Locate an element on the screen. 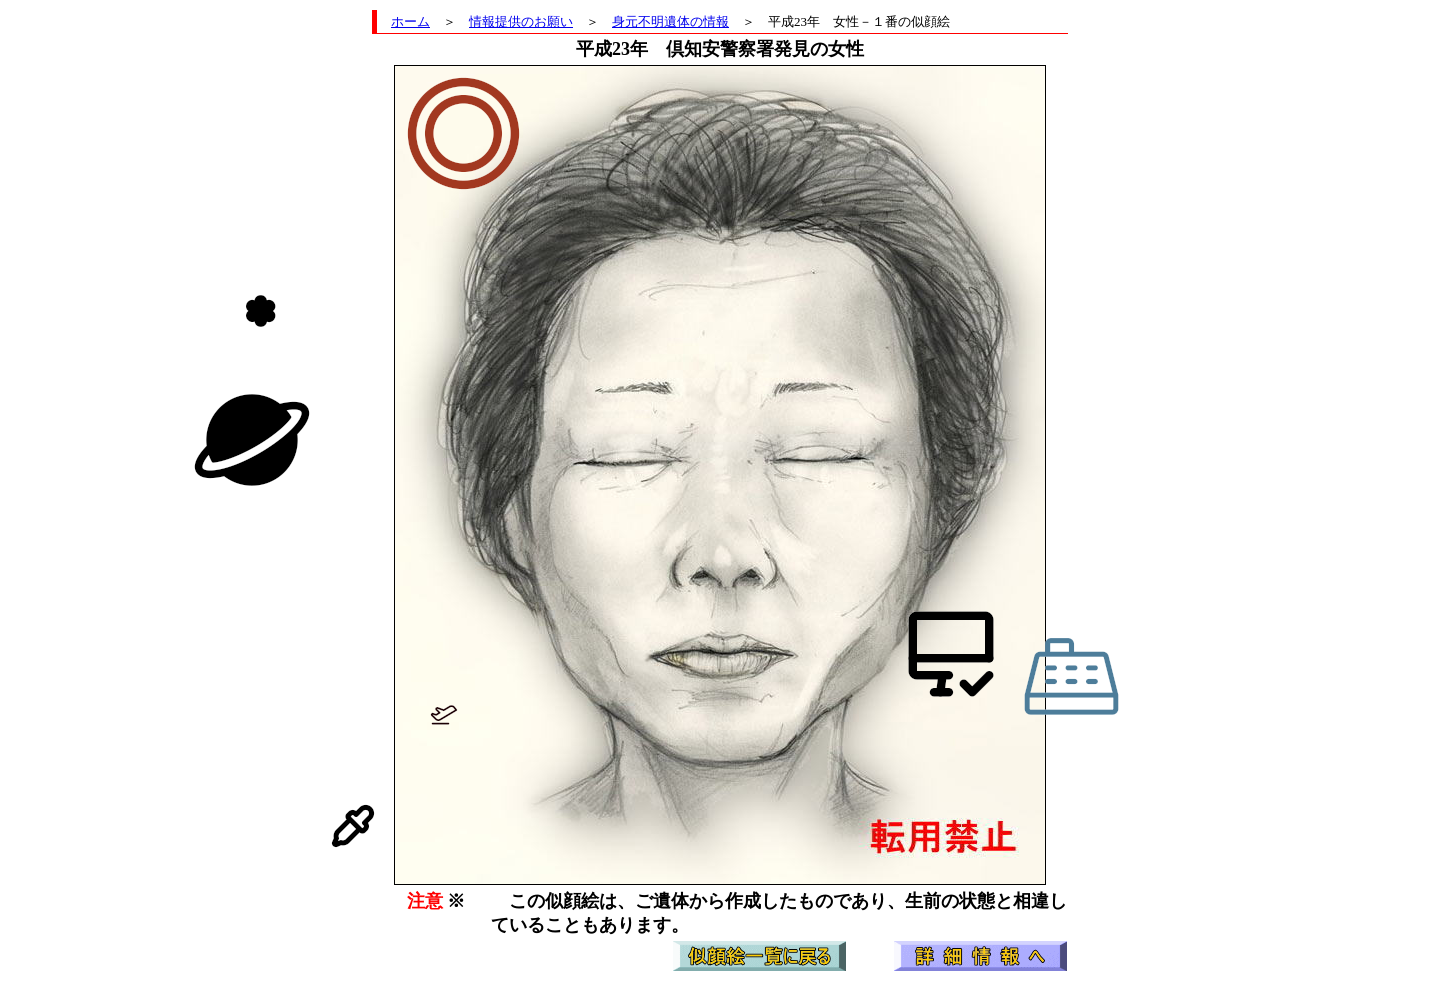 The width and height of the screenshot is (1440, 988). start recording audio or video is located at coordinates (463, 133).